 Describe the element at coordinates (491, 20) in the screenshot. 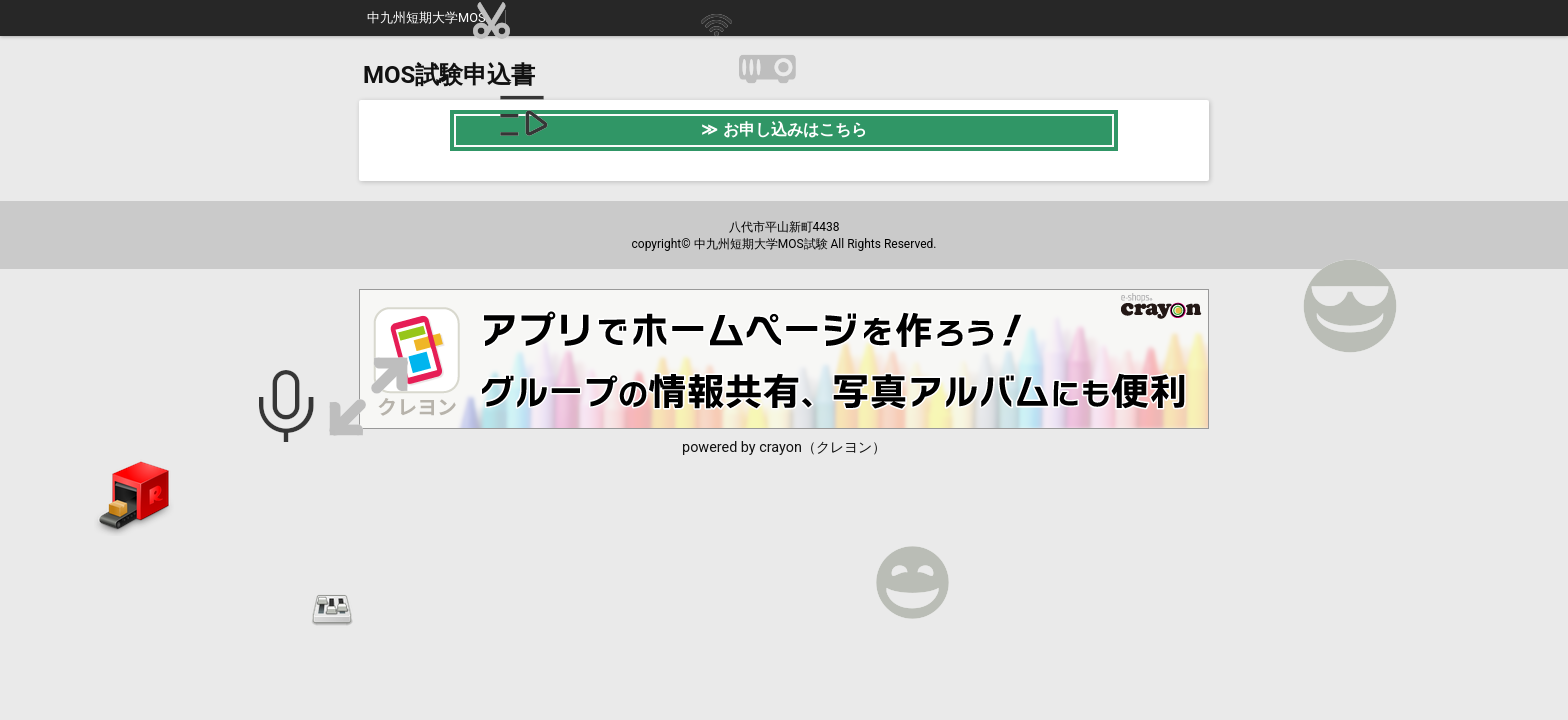

I see `cut selected content to clipboard` at that location.